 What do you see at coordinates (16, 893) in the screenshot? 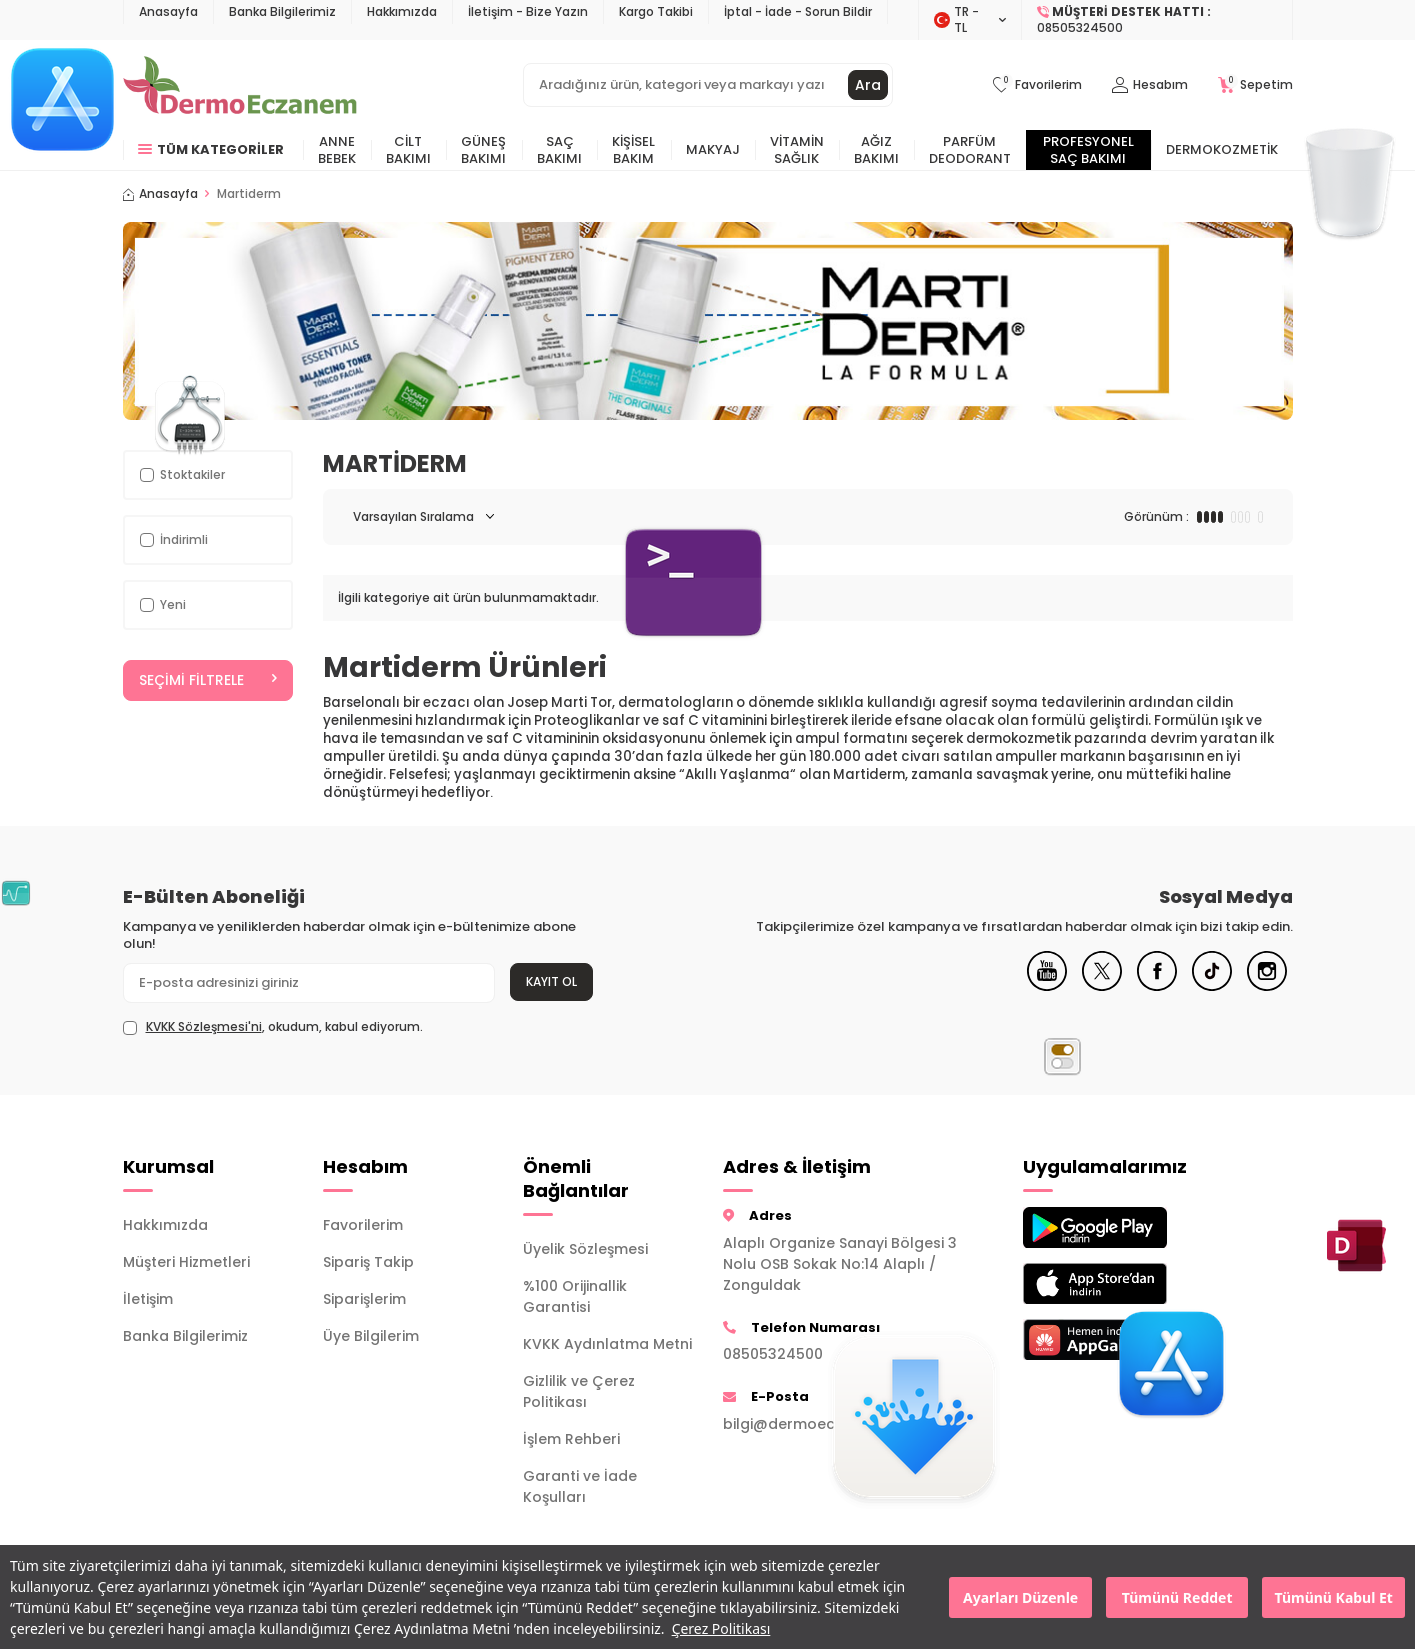
I see `open system resource monitor` at bounding box center [16, 893].